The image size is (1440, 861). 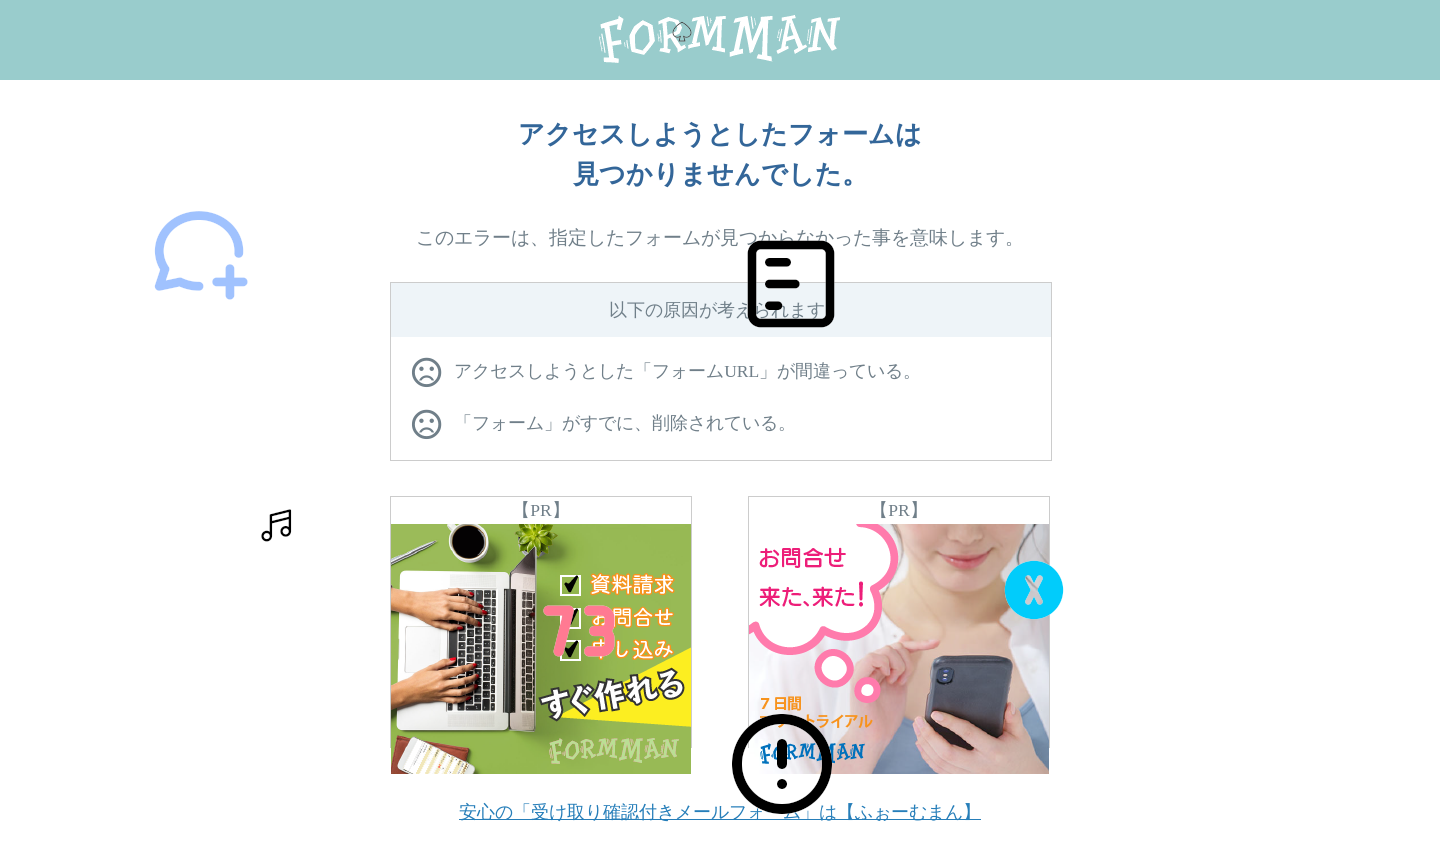 I want to click on indicates a warning or alert requiring attention, so click(x=782, y=764).